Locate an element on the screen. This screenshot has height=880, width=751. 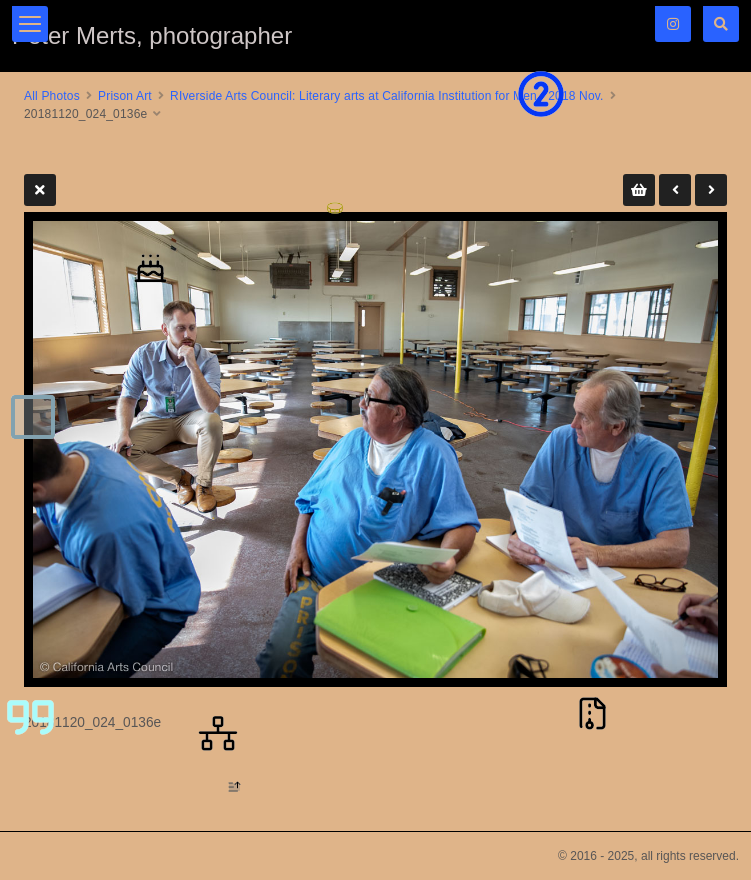
view testimonials or customer quotes is located at coordinates (30, 716).